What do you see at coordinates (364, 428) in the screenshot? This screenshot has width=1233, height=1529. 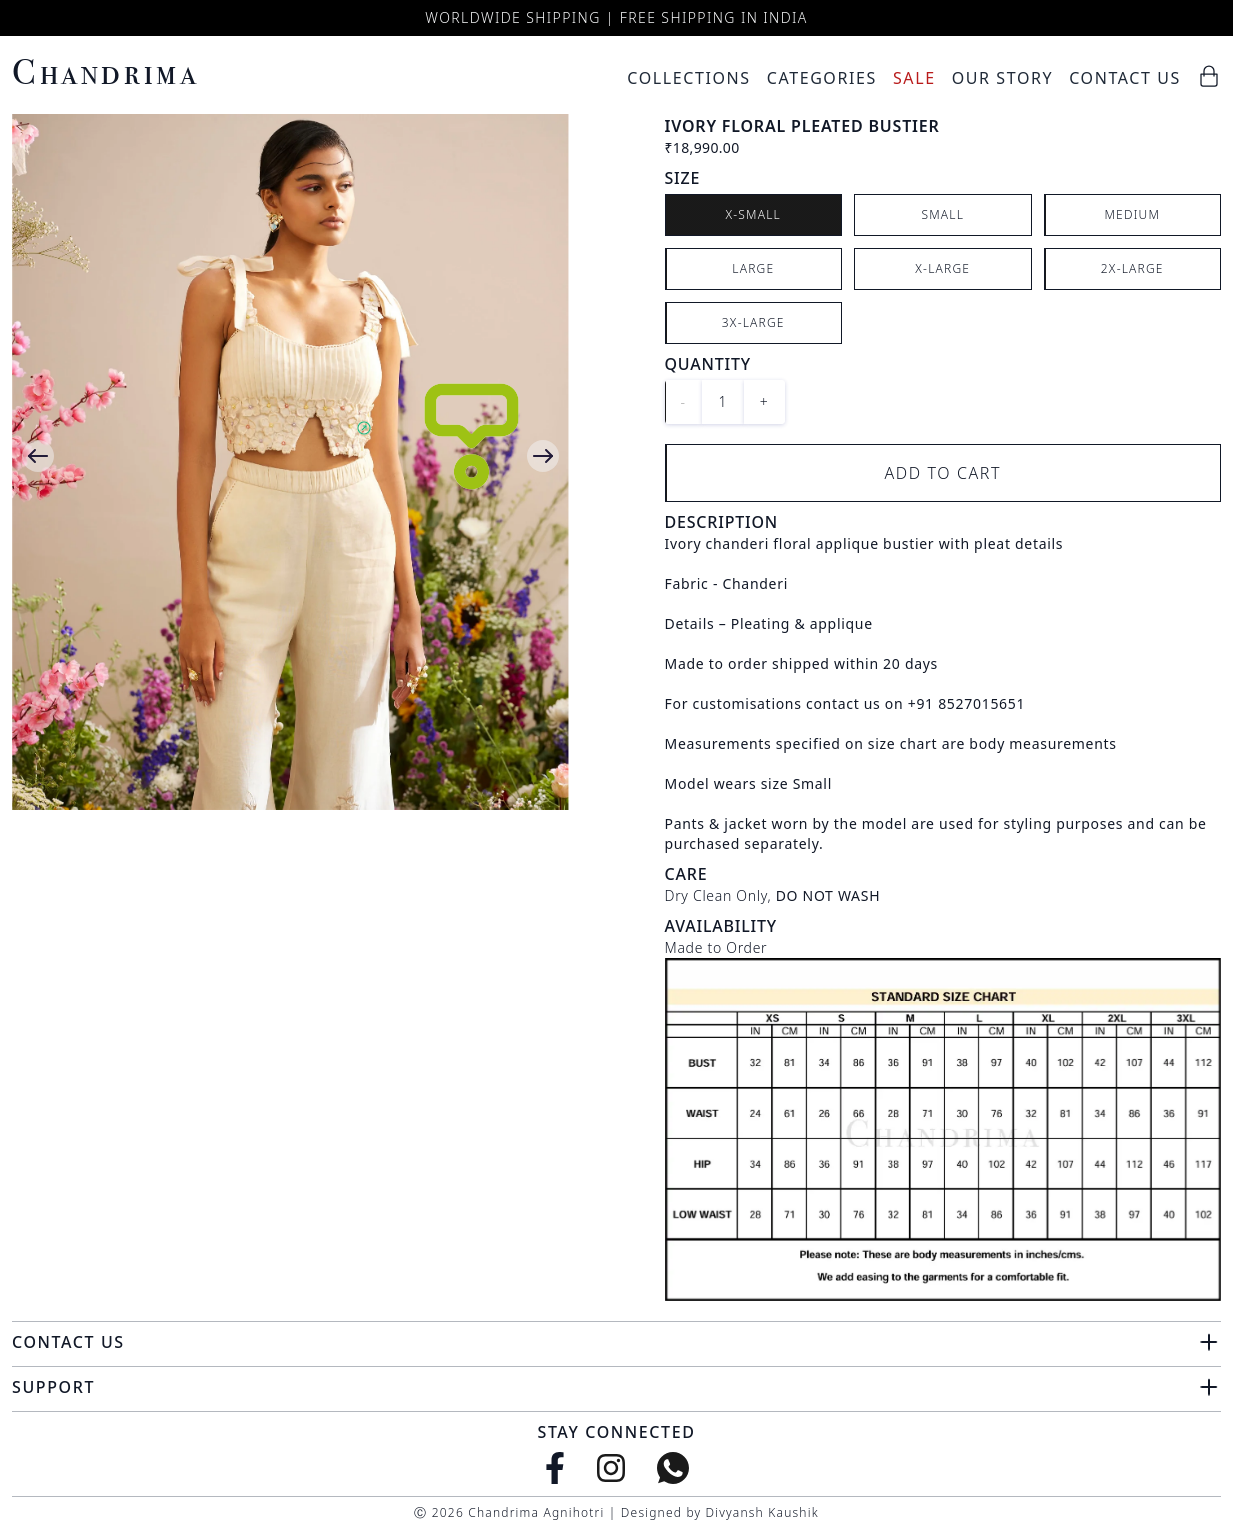 I see `open link in new tab or external site` at bounding box center [364, 428].